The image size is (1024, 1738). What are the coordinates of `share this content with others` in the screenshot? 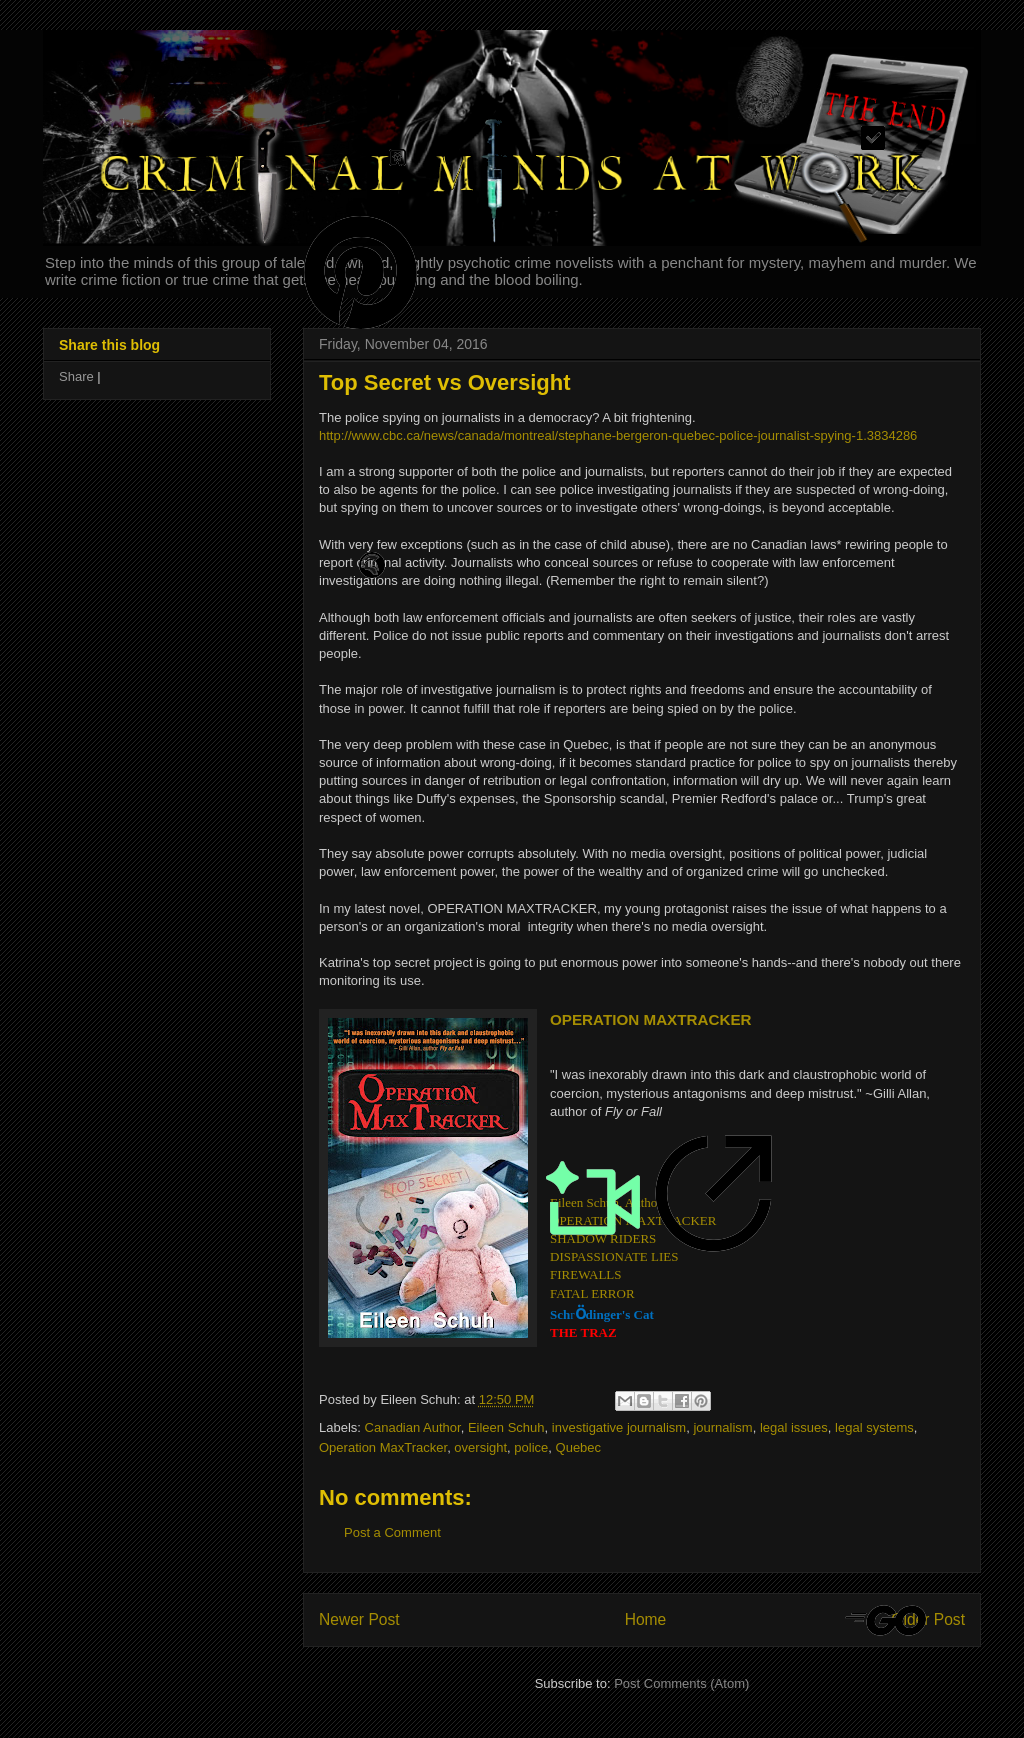 It's located at (713, 1193).